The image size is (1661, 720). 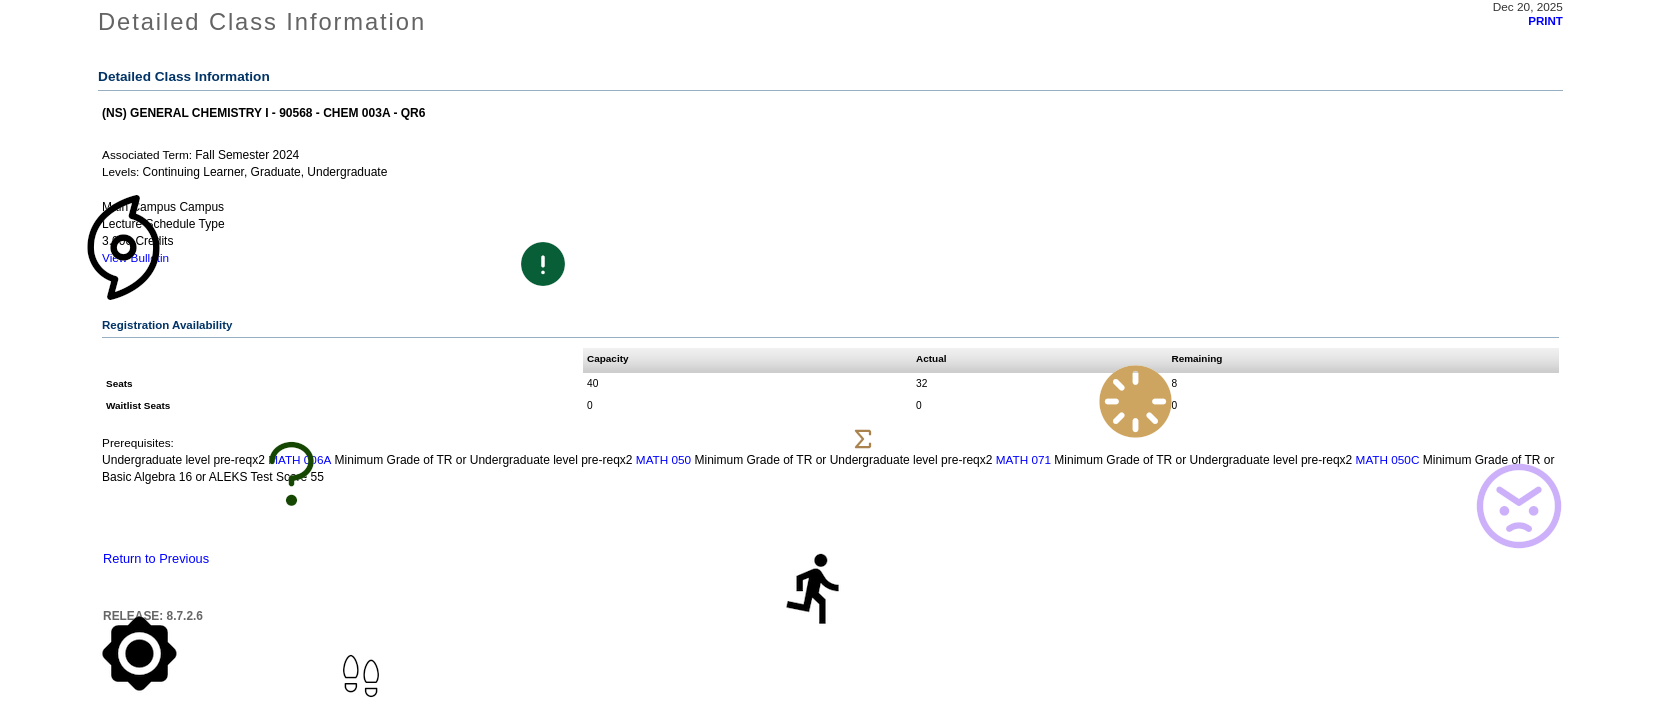 I want to click on view step count or walking activity, so click(x=361, y=676).